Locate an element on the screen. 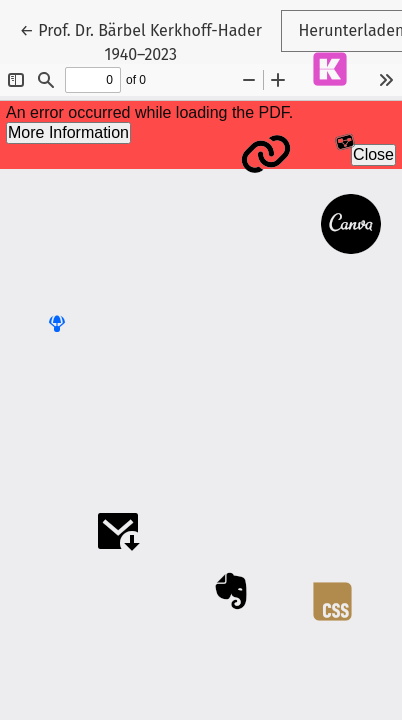  copy or share a link is located at coordinates (266, 154).